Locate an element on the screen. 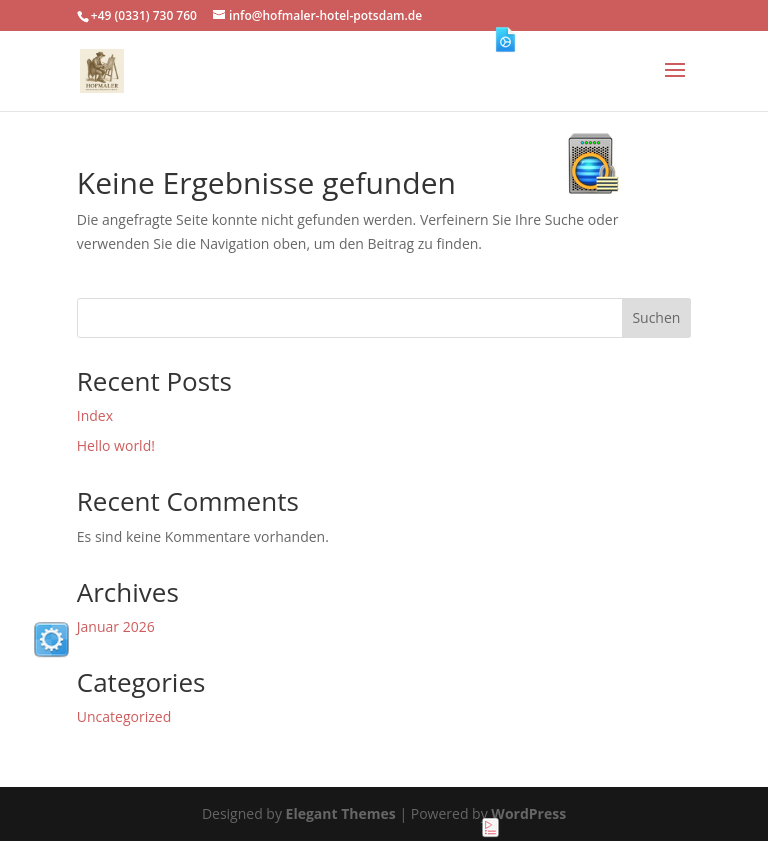 The image size is (768, 841). locked RAID 0 storage array is located at coordinates (590, 163).